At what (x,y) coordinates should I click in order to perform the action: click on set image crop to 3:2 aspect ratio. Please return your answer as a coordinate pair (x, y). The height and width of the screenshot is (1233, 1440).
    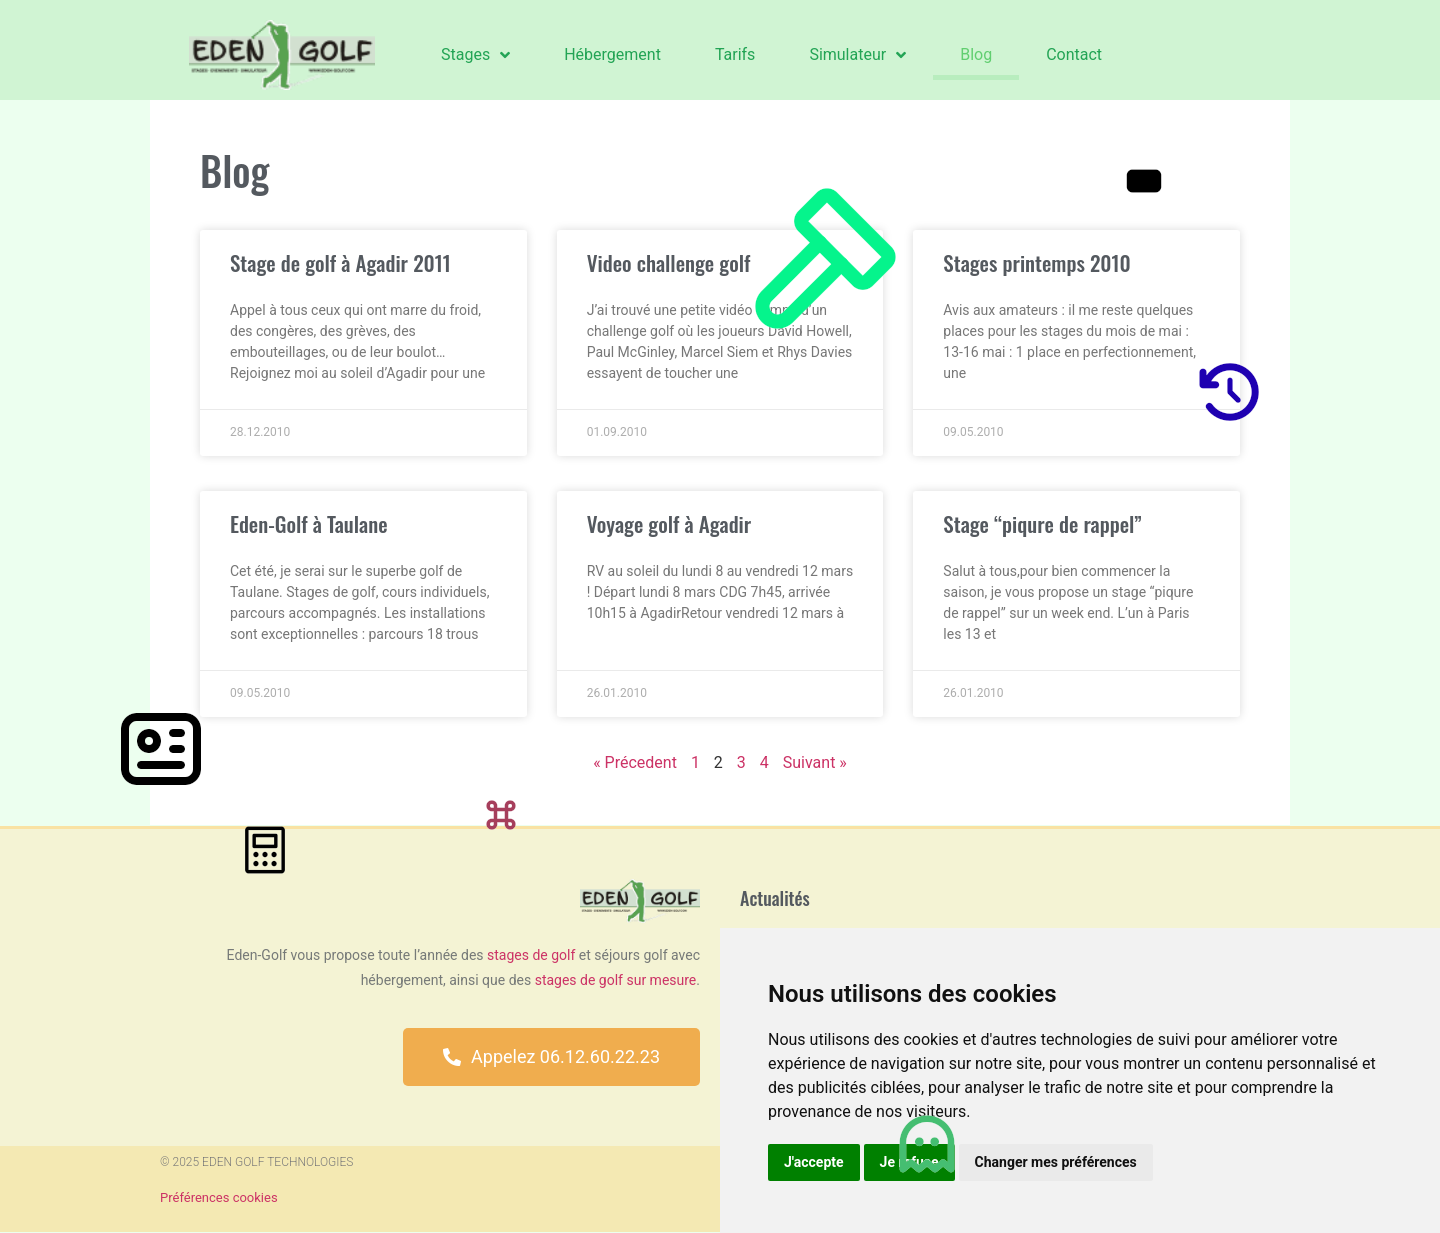
    Looking at the image, I should click on (1144, 181).